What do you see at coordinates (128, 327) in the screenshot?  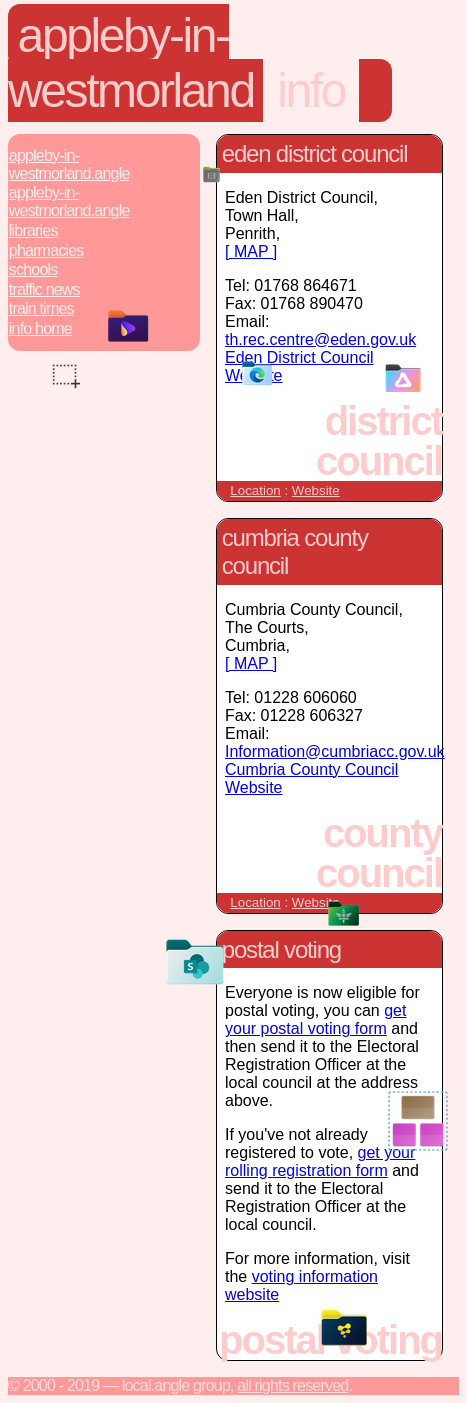 I see `open wondershare uniconverter project folder` at bounding box center [128, 327].